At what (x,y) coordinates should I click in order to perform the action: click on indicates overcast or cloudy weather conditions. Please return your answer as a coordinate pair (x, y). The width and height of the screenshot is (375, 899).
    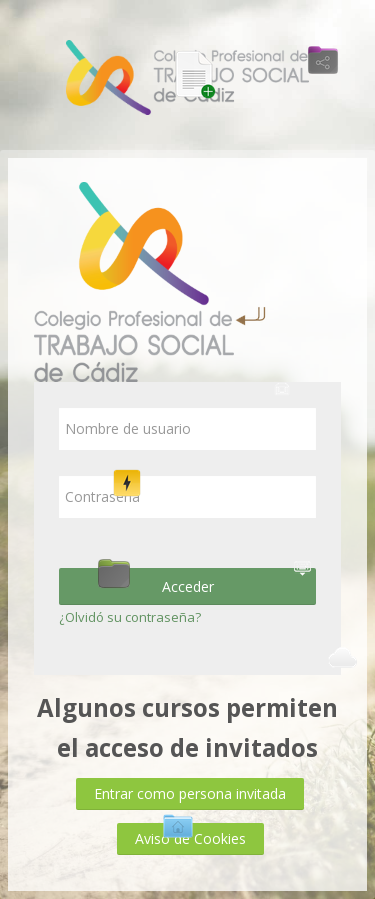
    Looking at the image, I should click on (342, 657).